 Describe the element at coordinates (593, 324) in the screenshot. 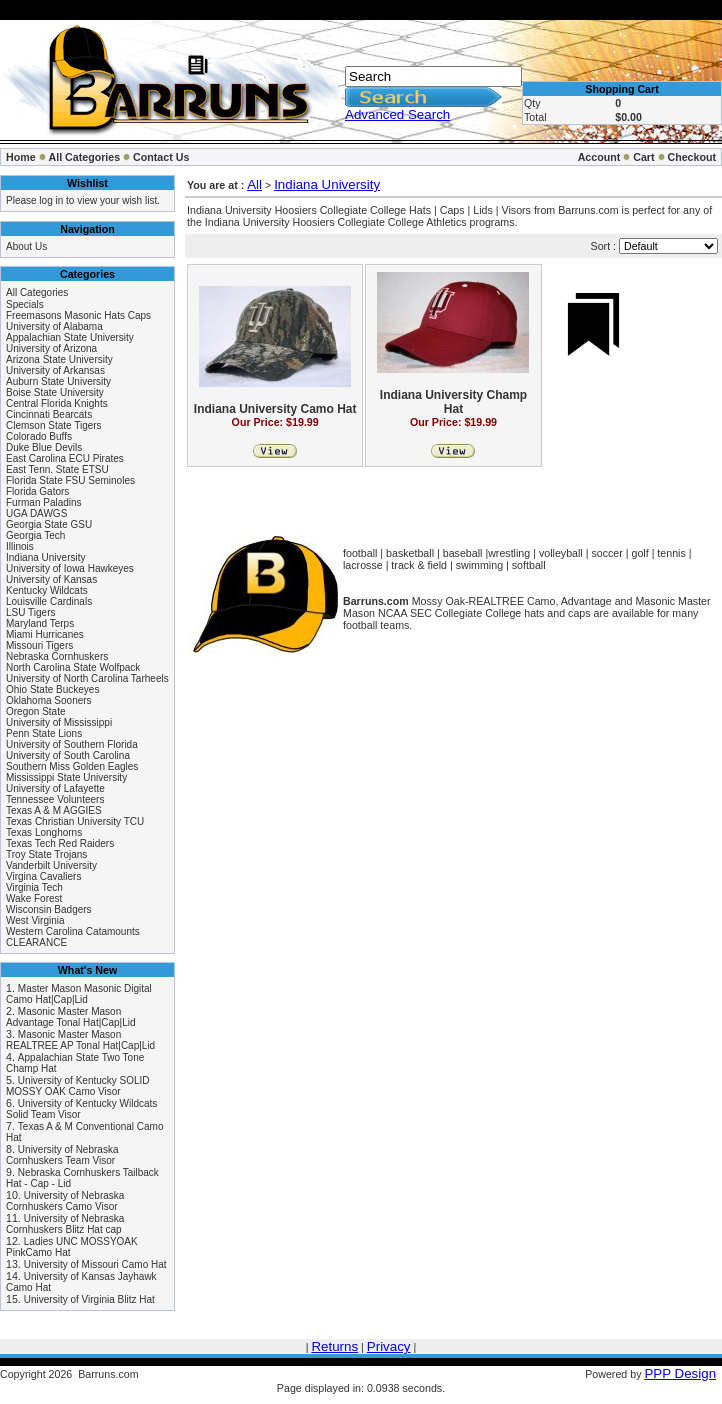

I see `view your saved bookmarks` at that location.